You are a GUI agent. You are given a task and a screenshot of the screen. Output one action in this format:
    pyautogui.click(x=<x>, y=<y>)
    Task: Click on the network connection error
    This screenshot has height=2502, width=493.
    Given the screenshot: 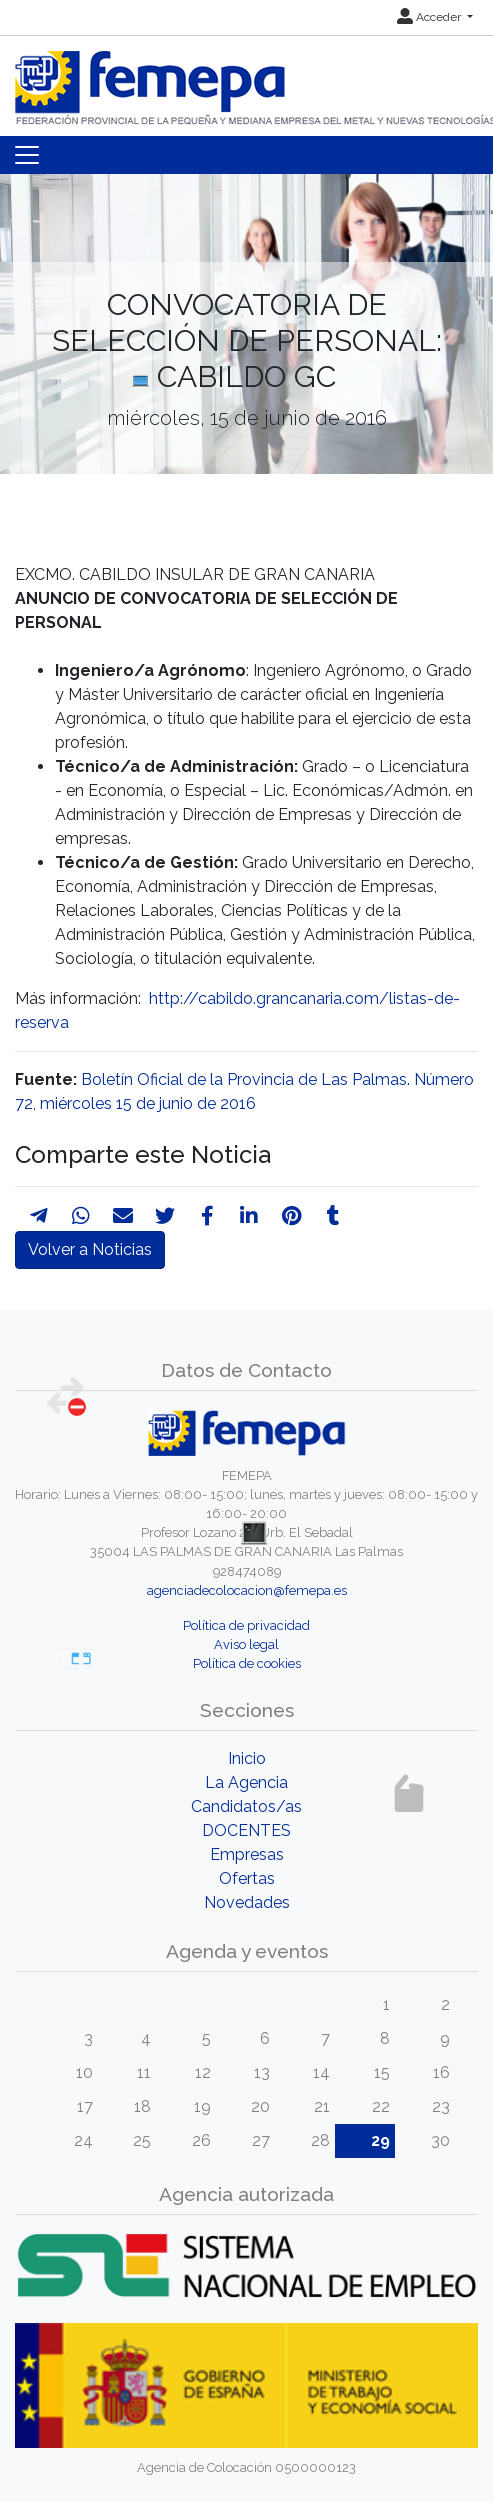 What is the action you would take?
    pyautogui.click(x=65, y=1395)
    